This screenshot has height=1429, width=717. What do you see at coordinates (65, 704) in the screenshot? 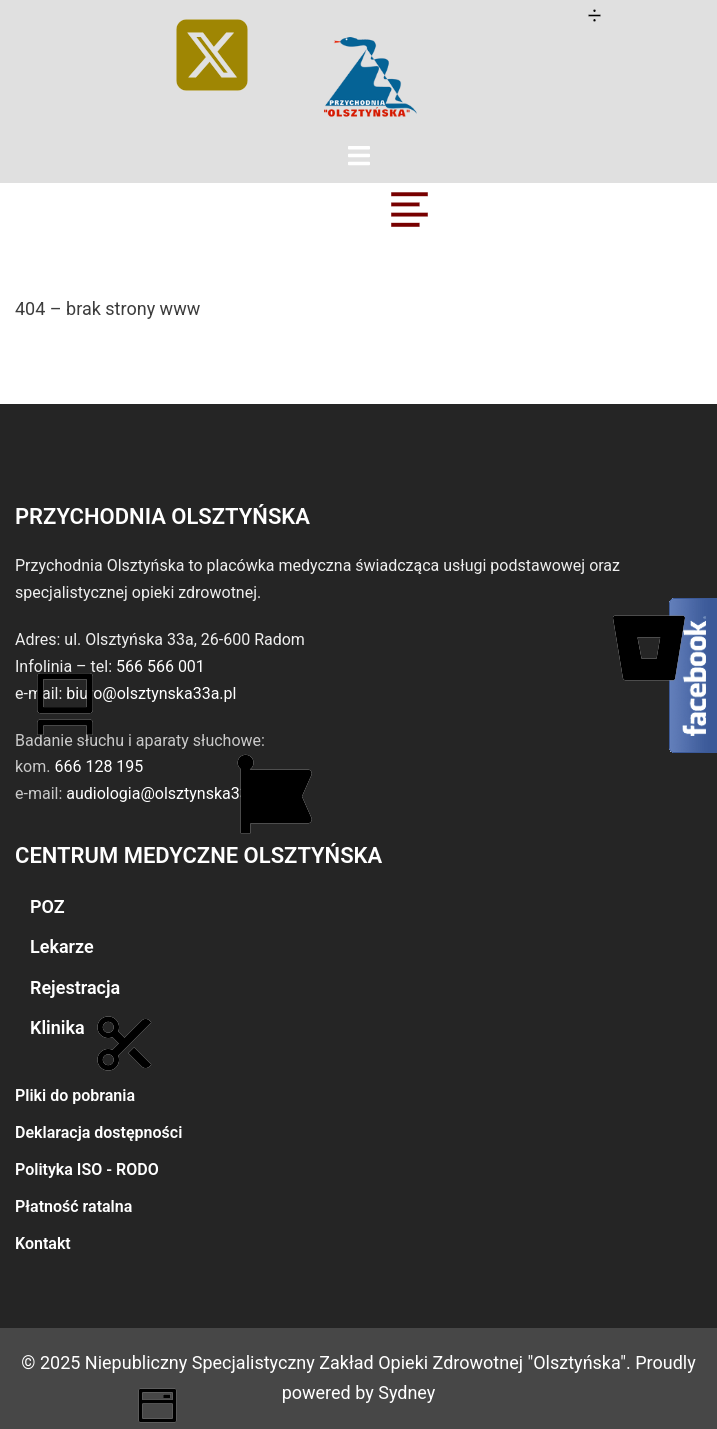
I see `switch to stacked view layout` at bounding box center [65, 704].